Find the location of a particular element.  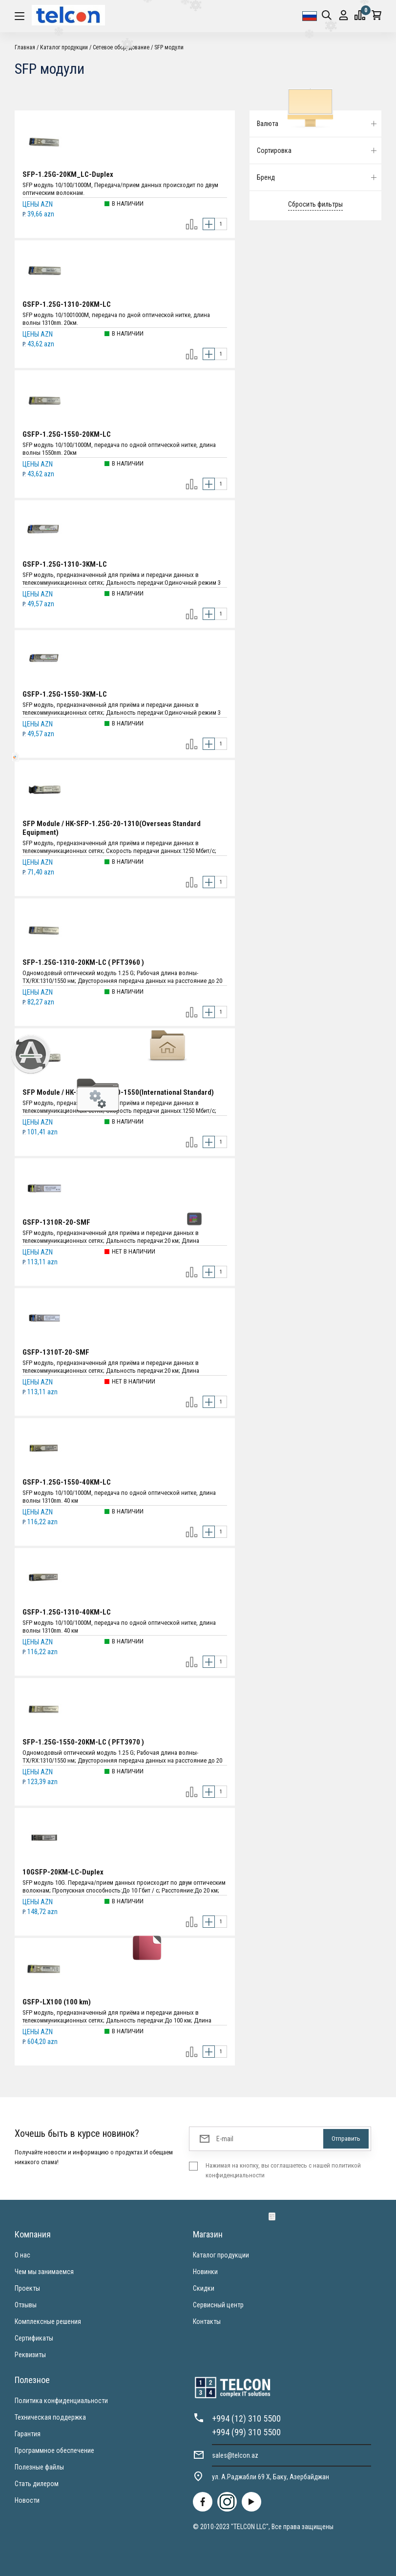

folder containing batch files or scripts is located at coordinates (98, 1096).